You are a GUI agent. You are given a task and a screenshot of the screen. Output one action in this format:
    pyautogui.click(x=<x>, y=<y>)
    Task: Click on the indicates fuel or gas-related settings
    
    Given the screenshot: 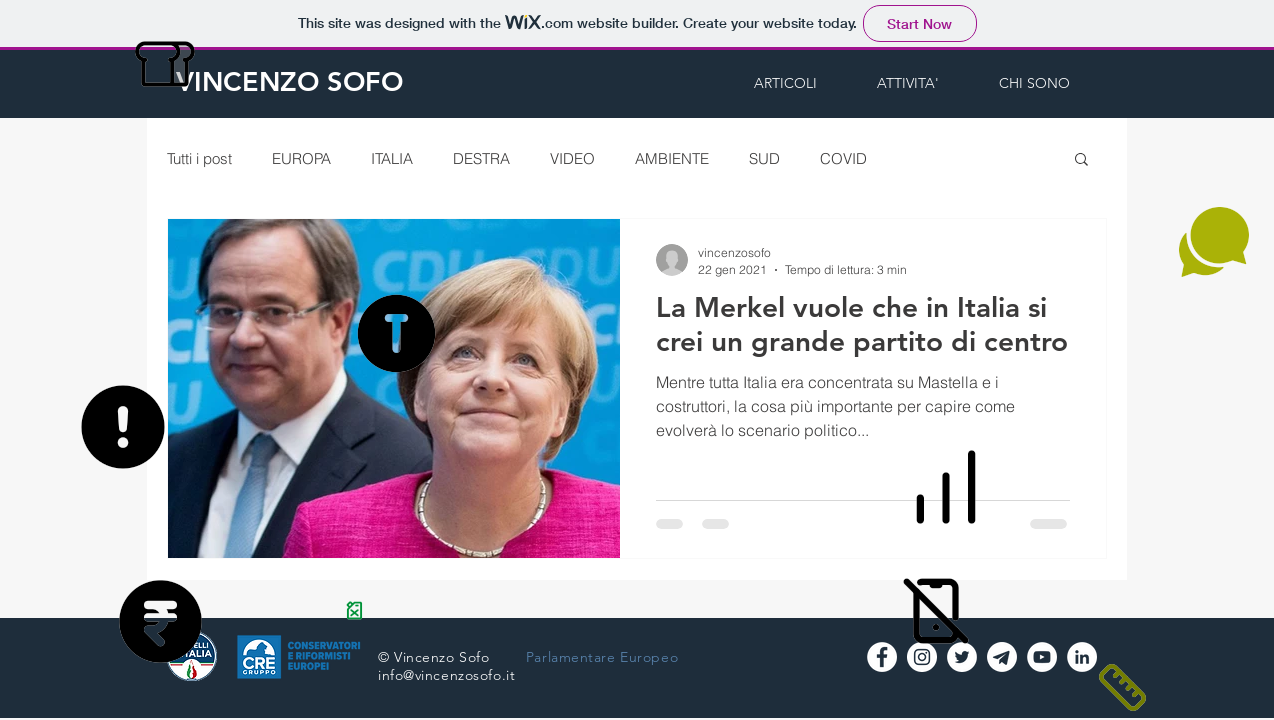 What is the action you would take?
    pyautogui.click(x=354, y=610)
    